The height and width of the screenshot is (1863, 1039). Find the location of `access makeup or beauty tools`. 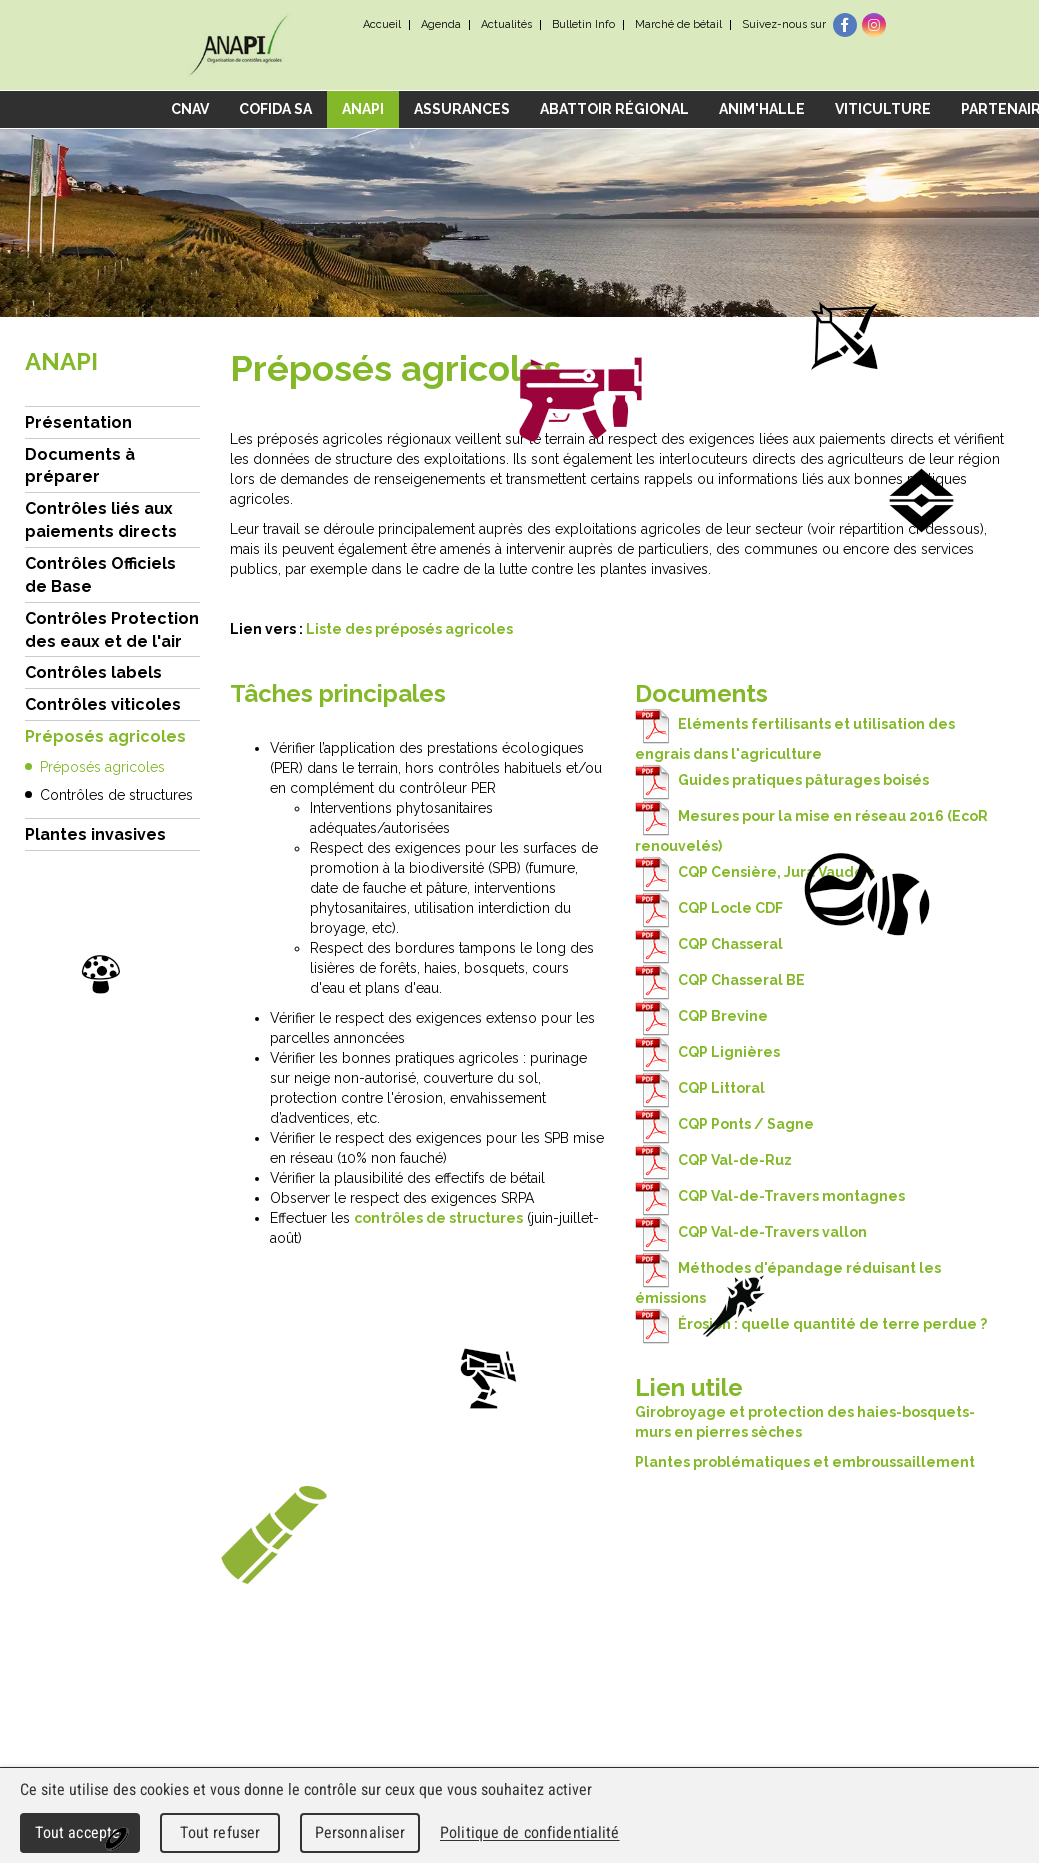

access makeup or beauty tools is located at coordinates (274, 1535).